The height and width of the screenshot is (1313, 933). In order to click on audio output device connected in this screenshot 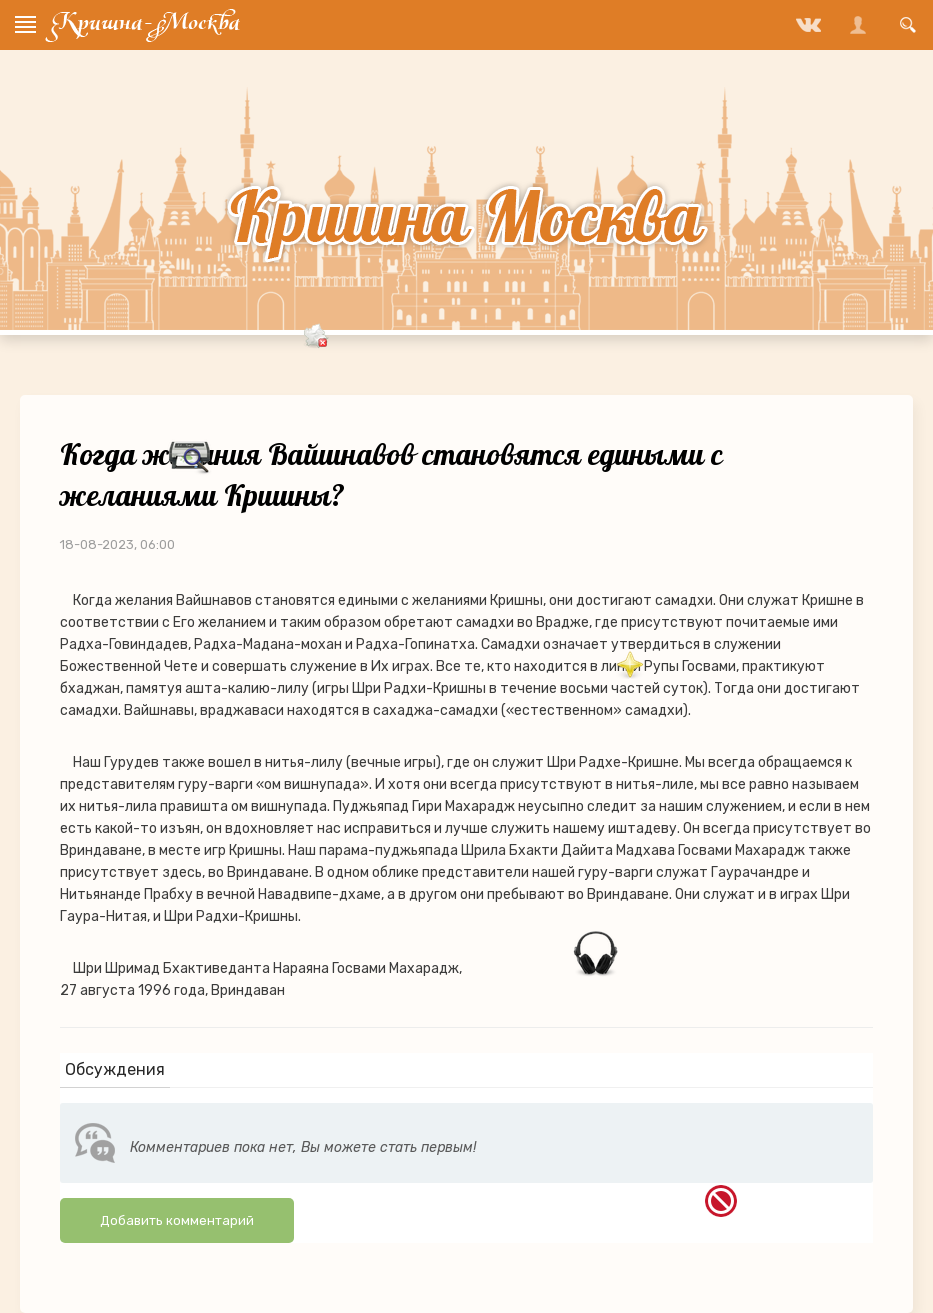, I will do `click(595, 953)`.